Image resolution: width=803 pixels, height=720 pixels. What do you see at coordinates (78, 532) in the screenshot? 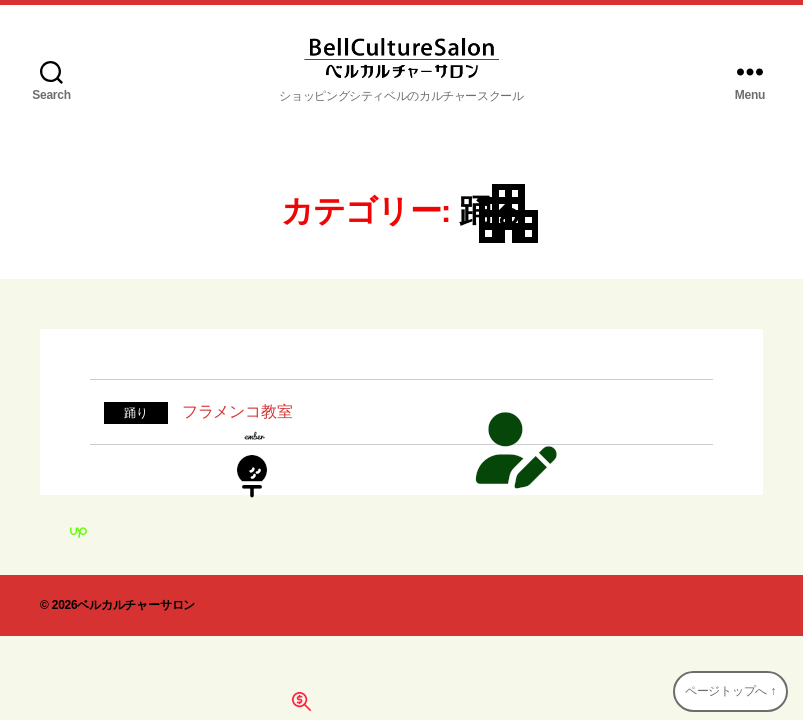
I see `upwork logo - access freelance marketplace` at bounding box center [78, 532].